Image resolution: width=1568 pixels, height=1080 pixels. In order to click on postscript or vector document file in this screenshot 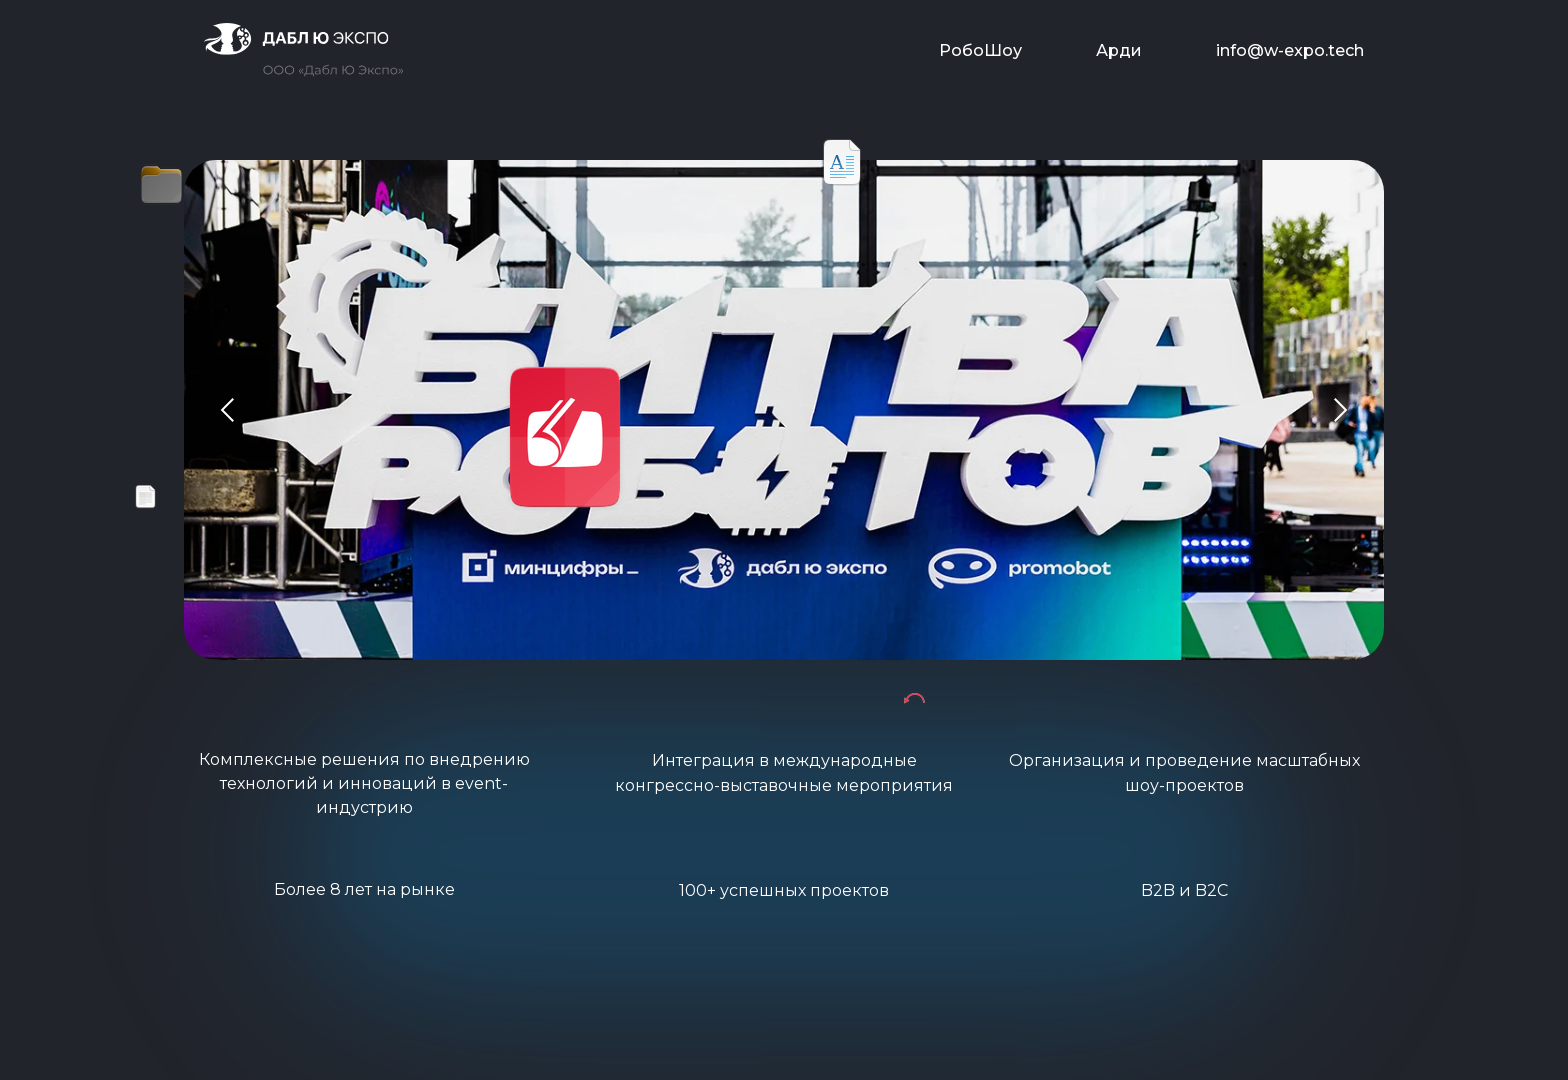, I will do `click(565, 437)`.